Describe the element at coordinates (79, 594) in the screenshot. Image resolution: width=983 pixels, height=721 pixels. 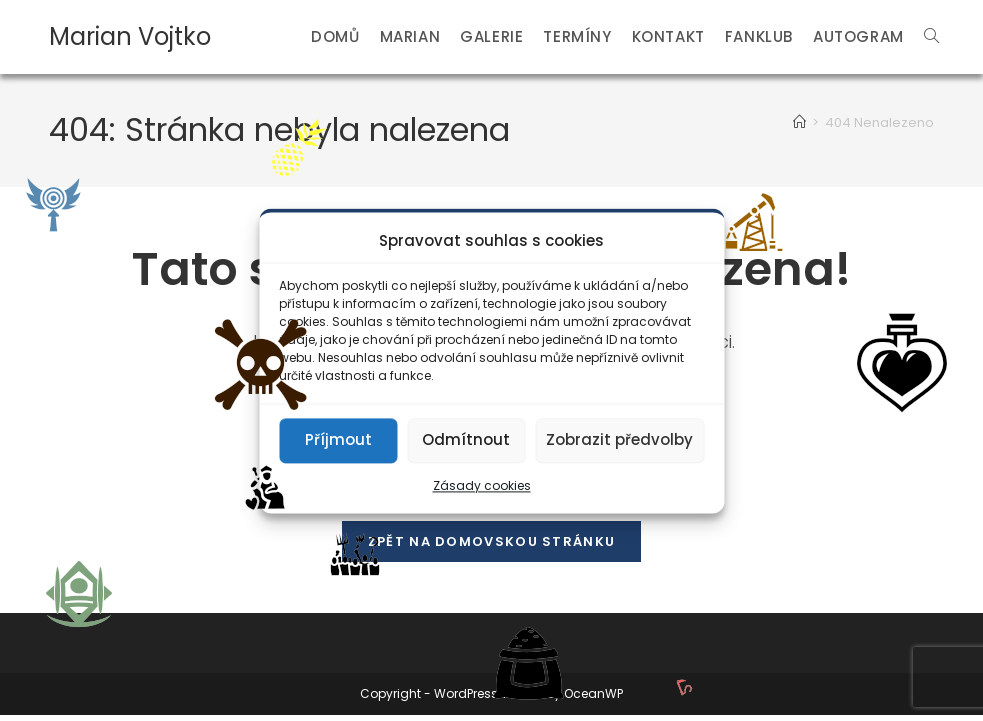
I see `decorative game emblem or faction symbol` at that location.